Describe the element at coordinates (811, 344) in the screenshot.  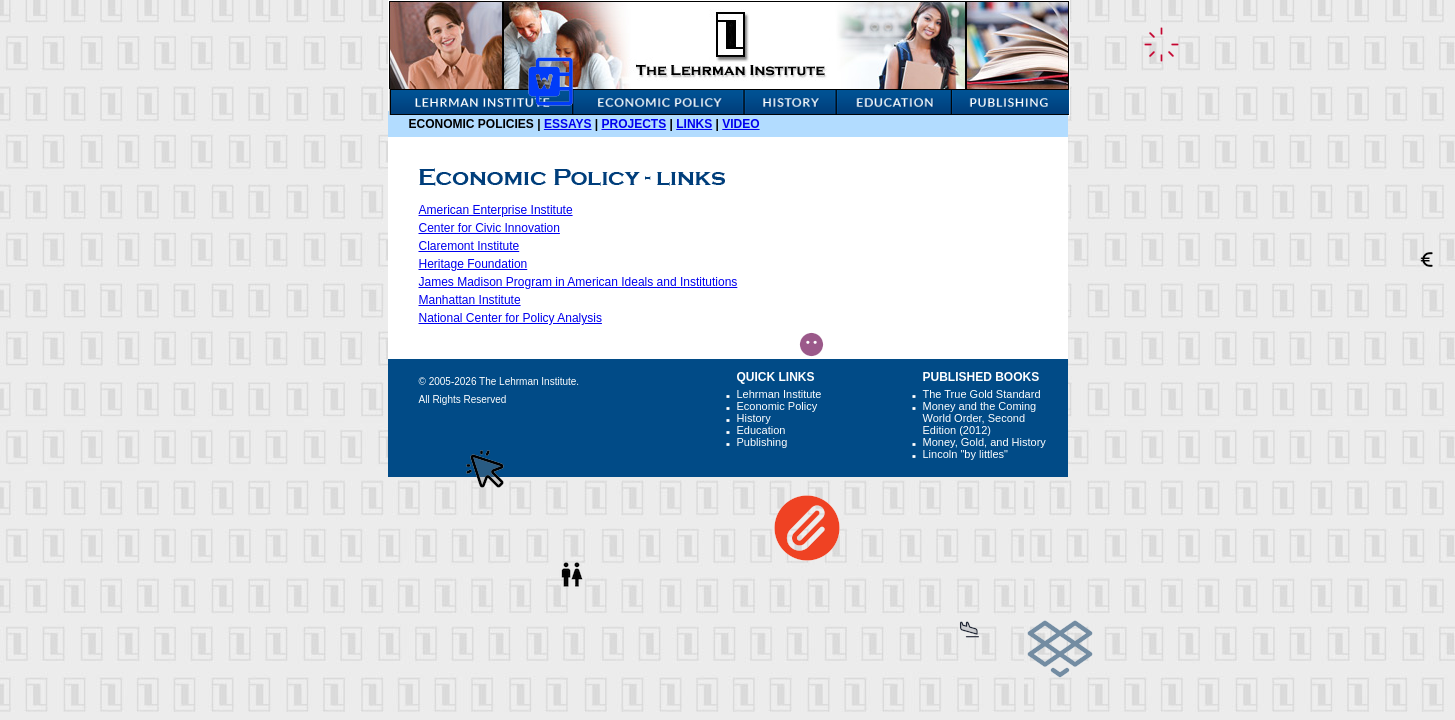
I see `indicates a neutral or no-opinion response` at that location.